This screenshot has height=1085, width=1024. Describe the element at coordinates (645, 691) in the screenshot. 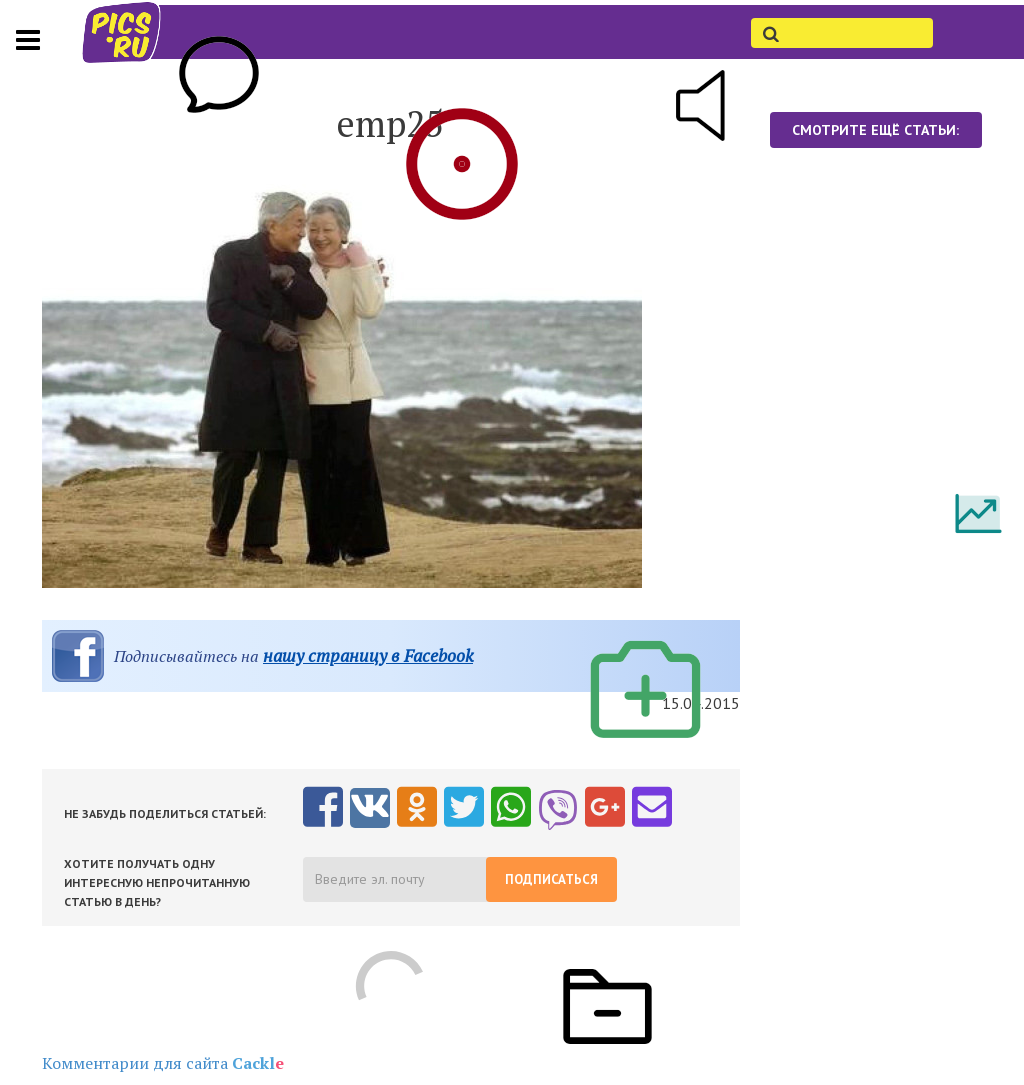

I see `add a new photo` at that location.